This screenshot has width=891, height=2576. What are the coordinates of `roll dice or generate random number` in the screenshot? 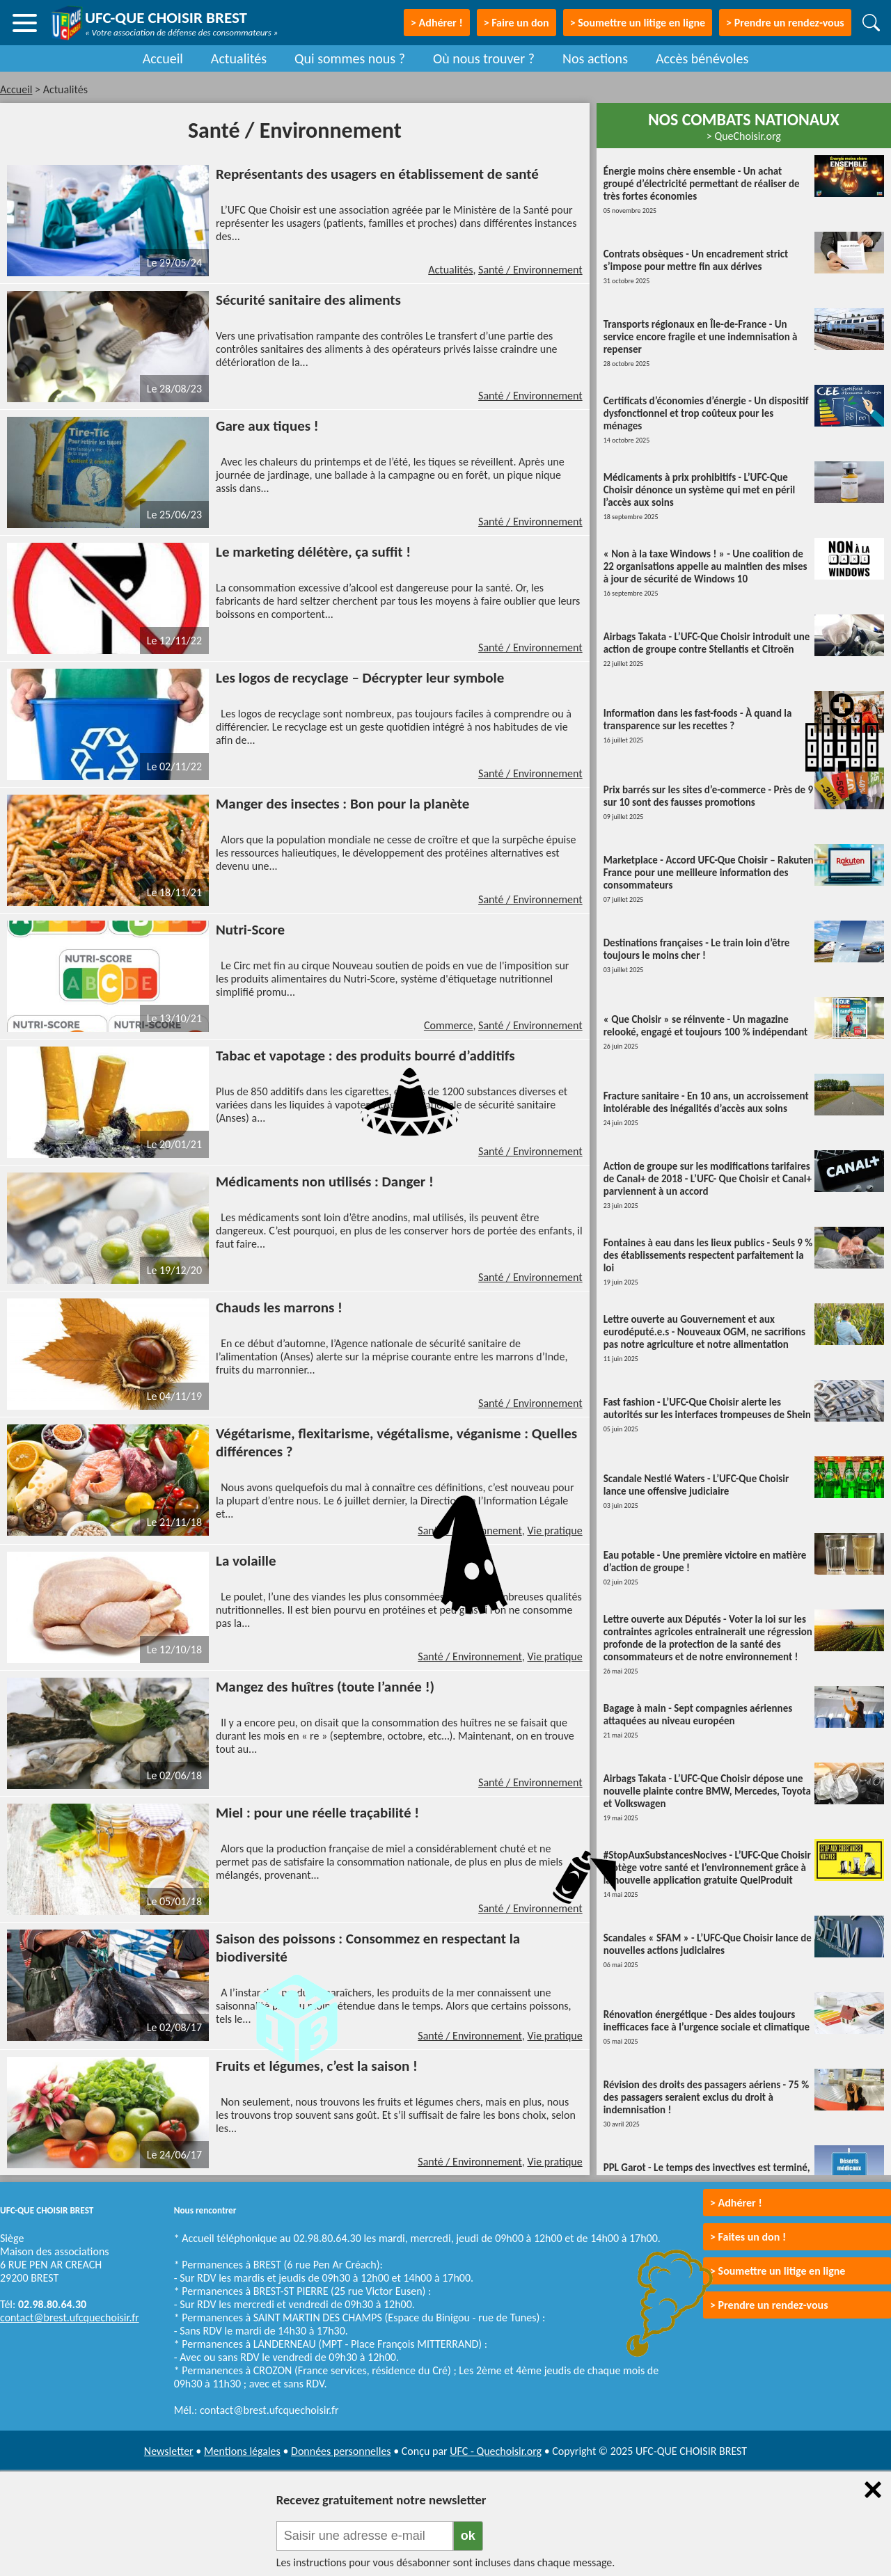 It's located at (297, 2019).